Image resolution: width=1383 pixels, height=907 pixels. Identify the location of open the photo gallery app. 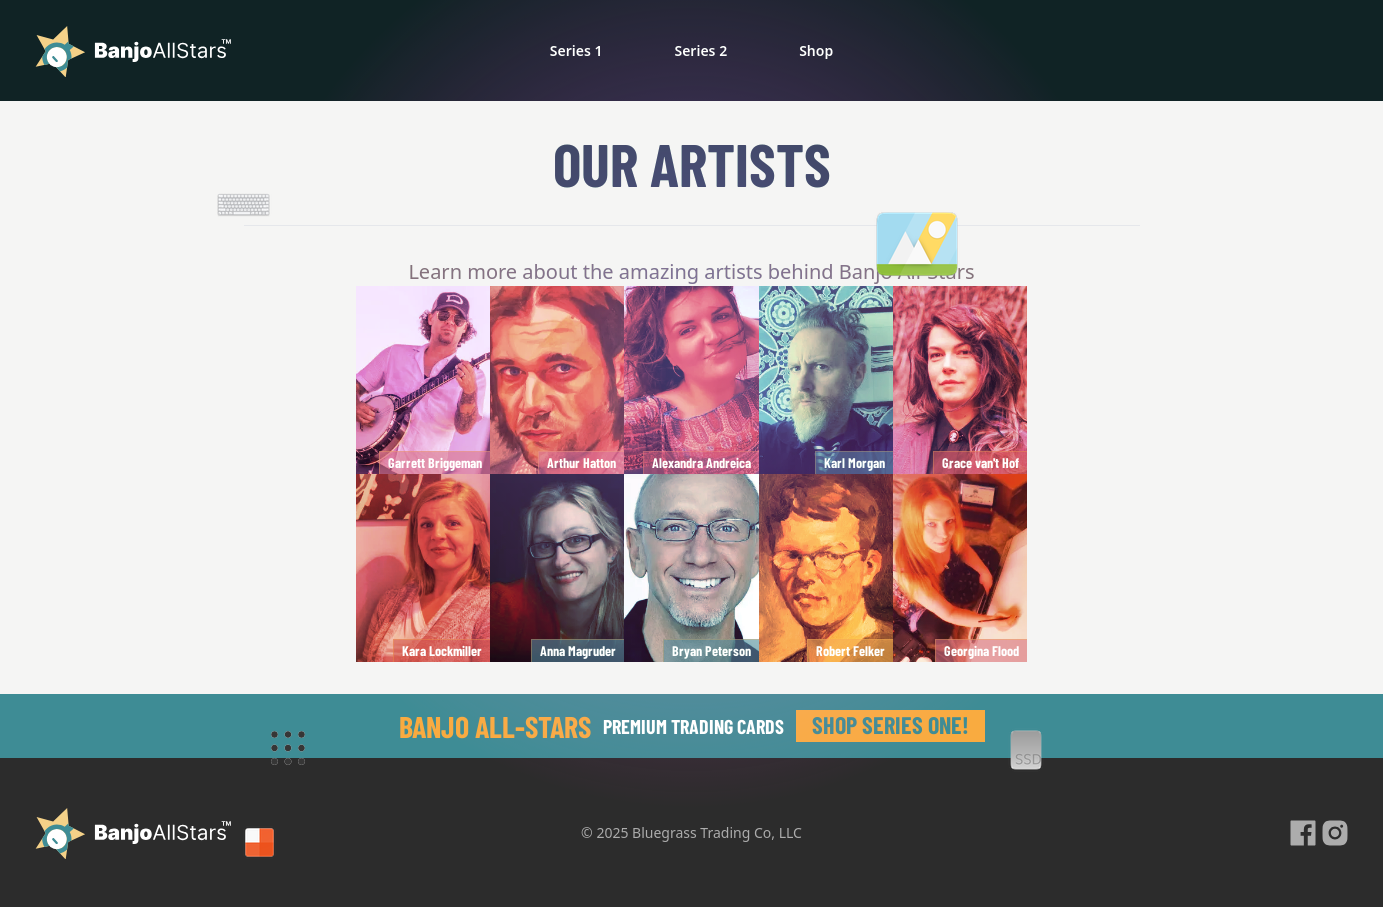
(917, 244).